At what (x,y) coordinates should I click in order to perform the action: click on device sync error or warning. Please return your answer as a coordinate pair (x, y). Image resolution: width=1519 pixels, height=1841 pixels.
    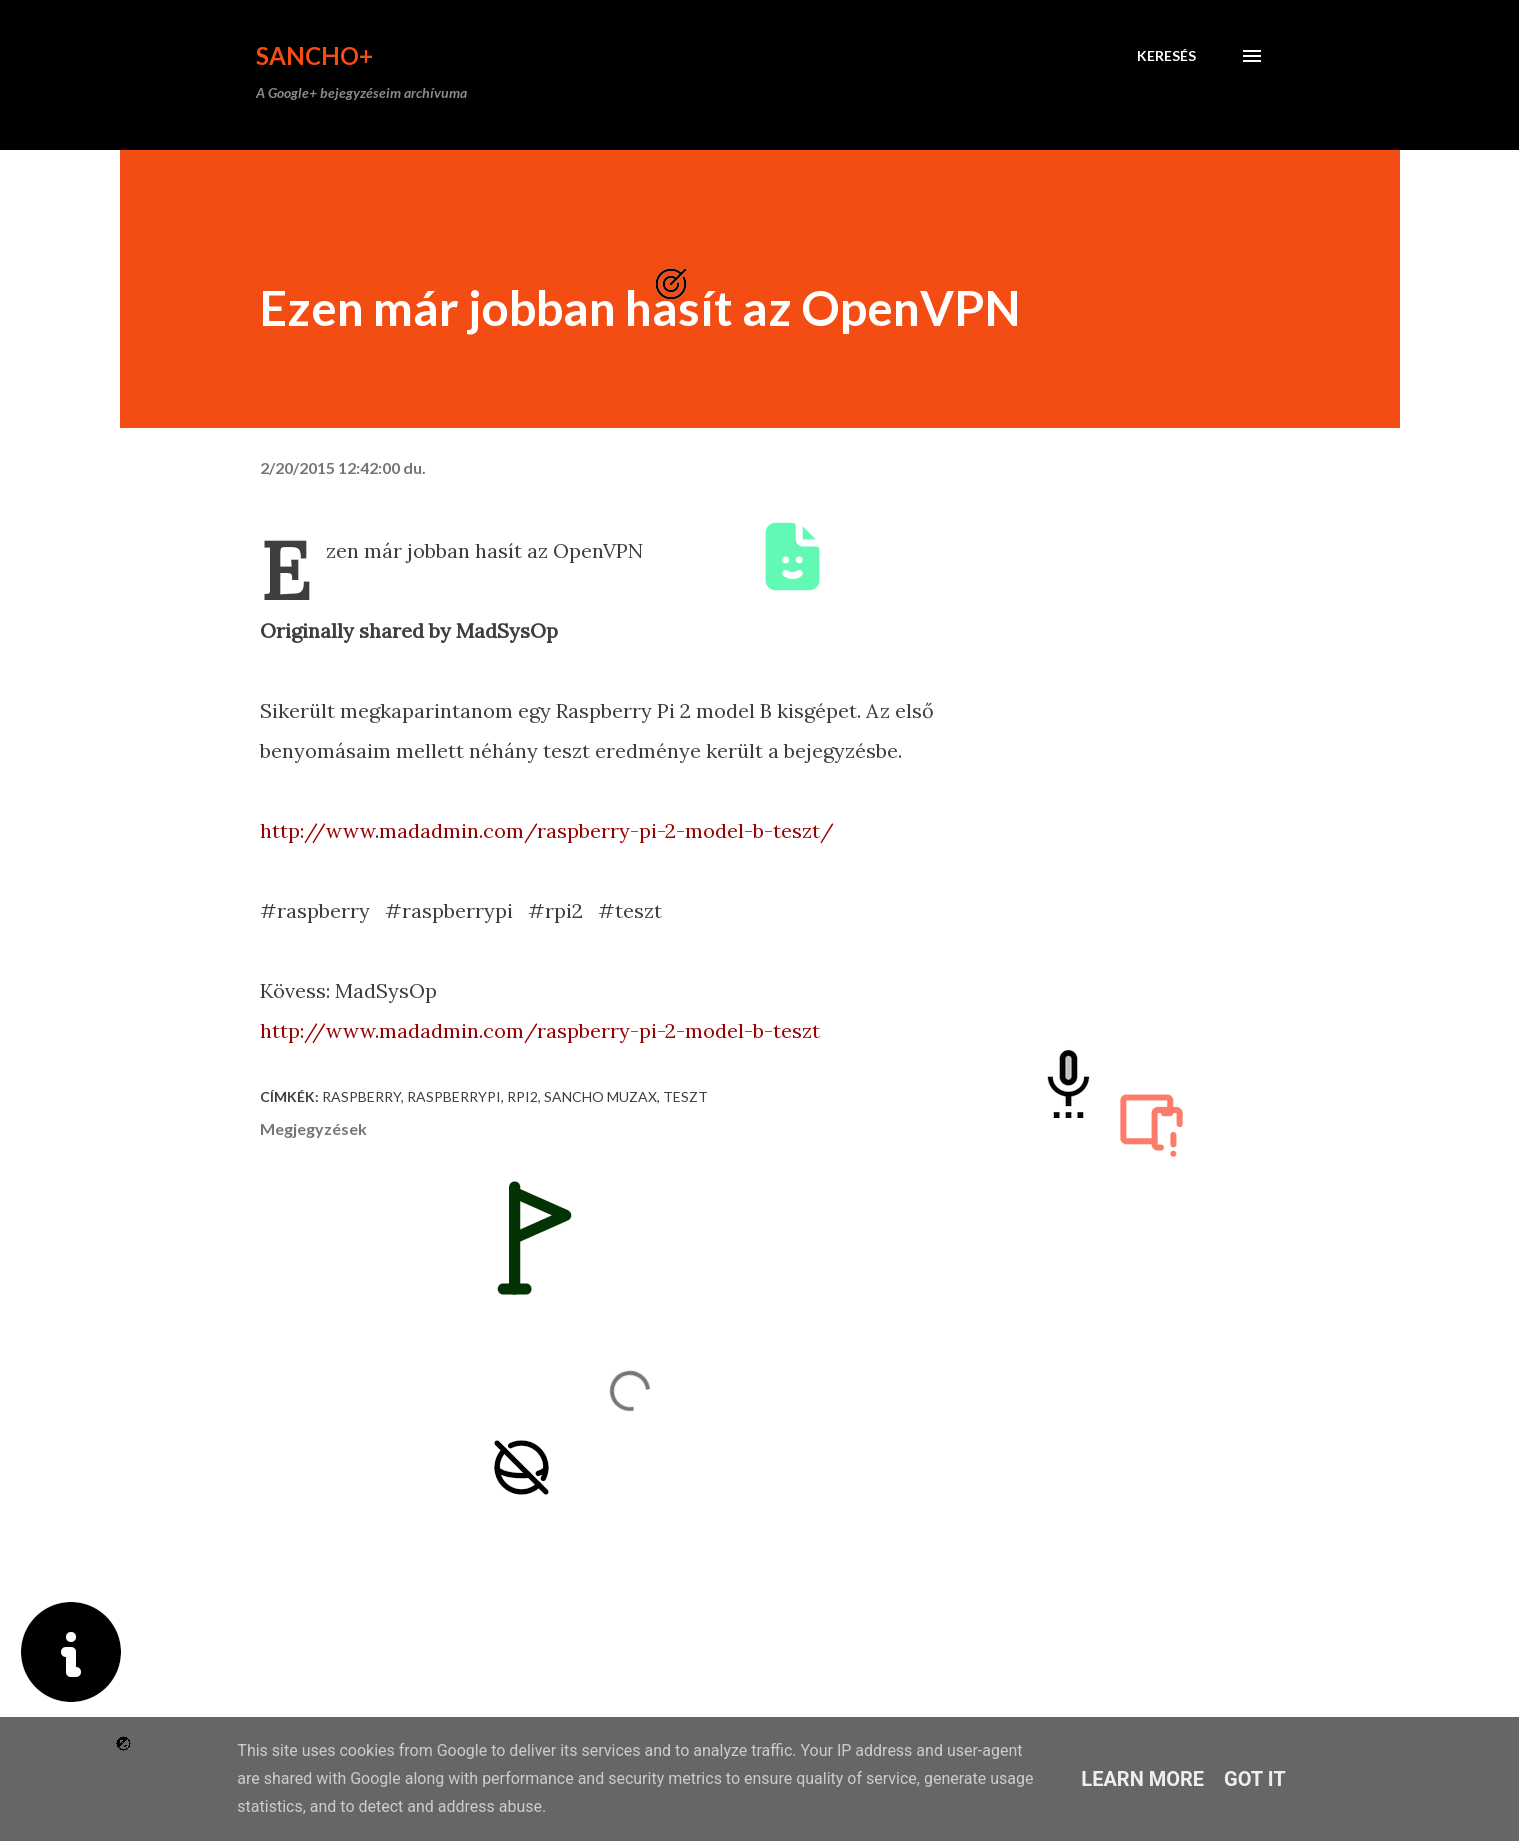
    Looking at the image, I should click on (1151, 1122).